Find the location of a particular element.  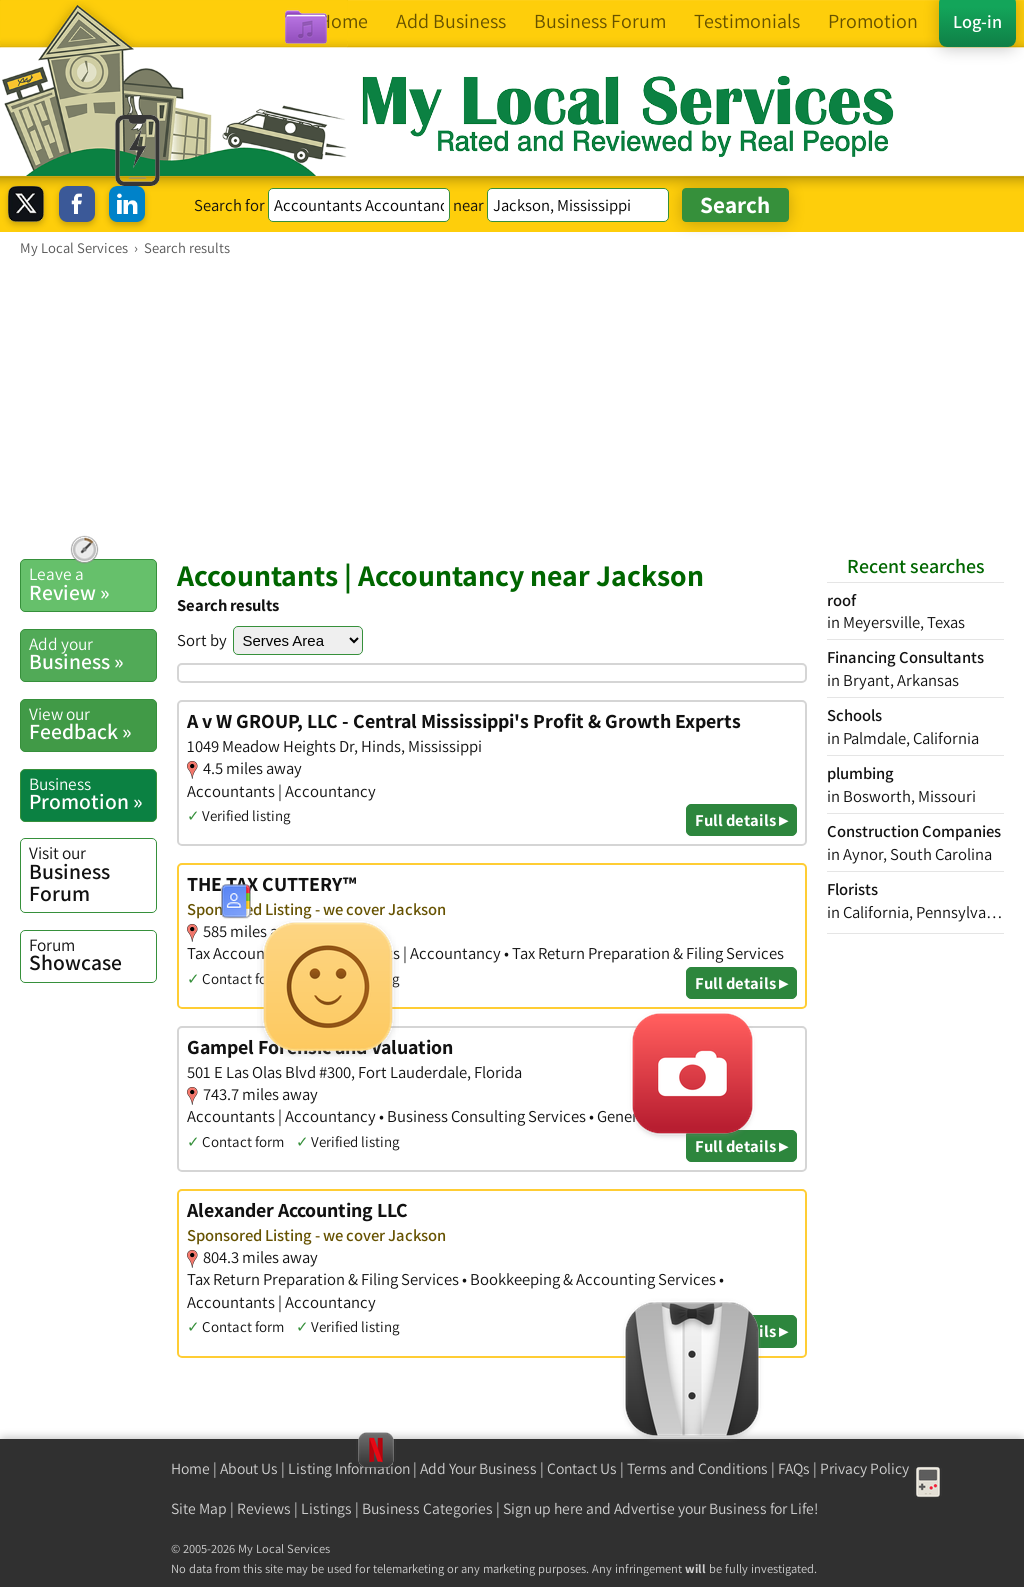

view phone battery status is located at coordinates (137, 150).